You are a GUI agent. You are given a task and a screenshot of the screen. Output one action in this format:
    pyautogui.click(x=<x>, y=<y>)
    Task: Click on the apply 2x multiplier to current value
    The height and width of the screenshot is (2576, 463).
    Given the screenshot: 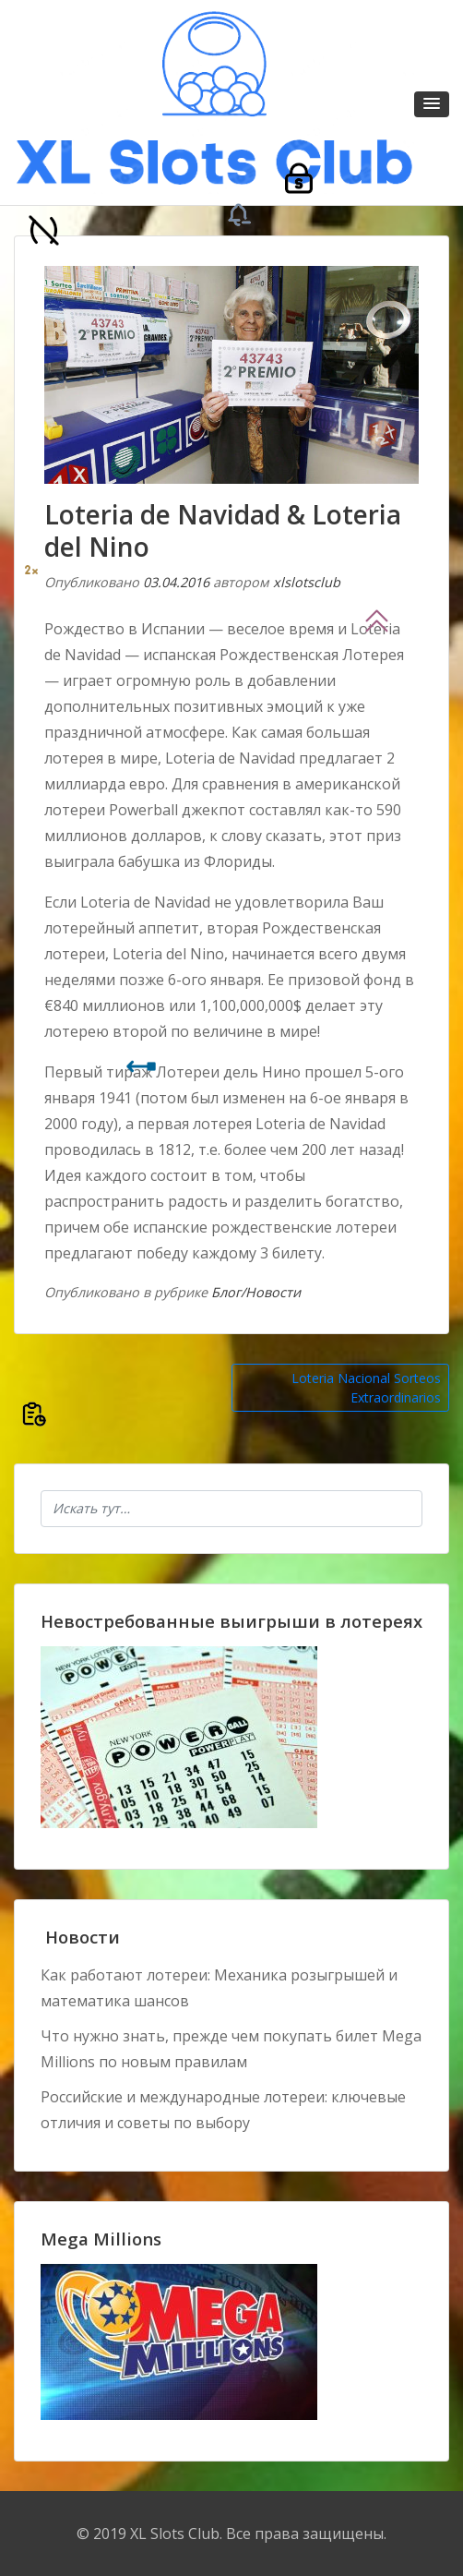 What is the action you would take?
    pyautogui.click(x=31, y=570)
    